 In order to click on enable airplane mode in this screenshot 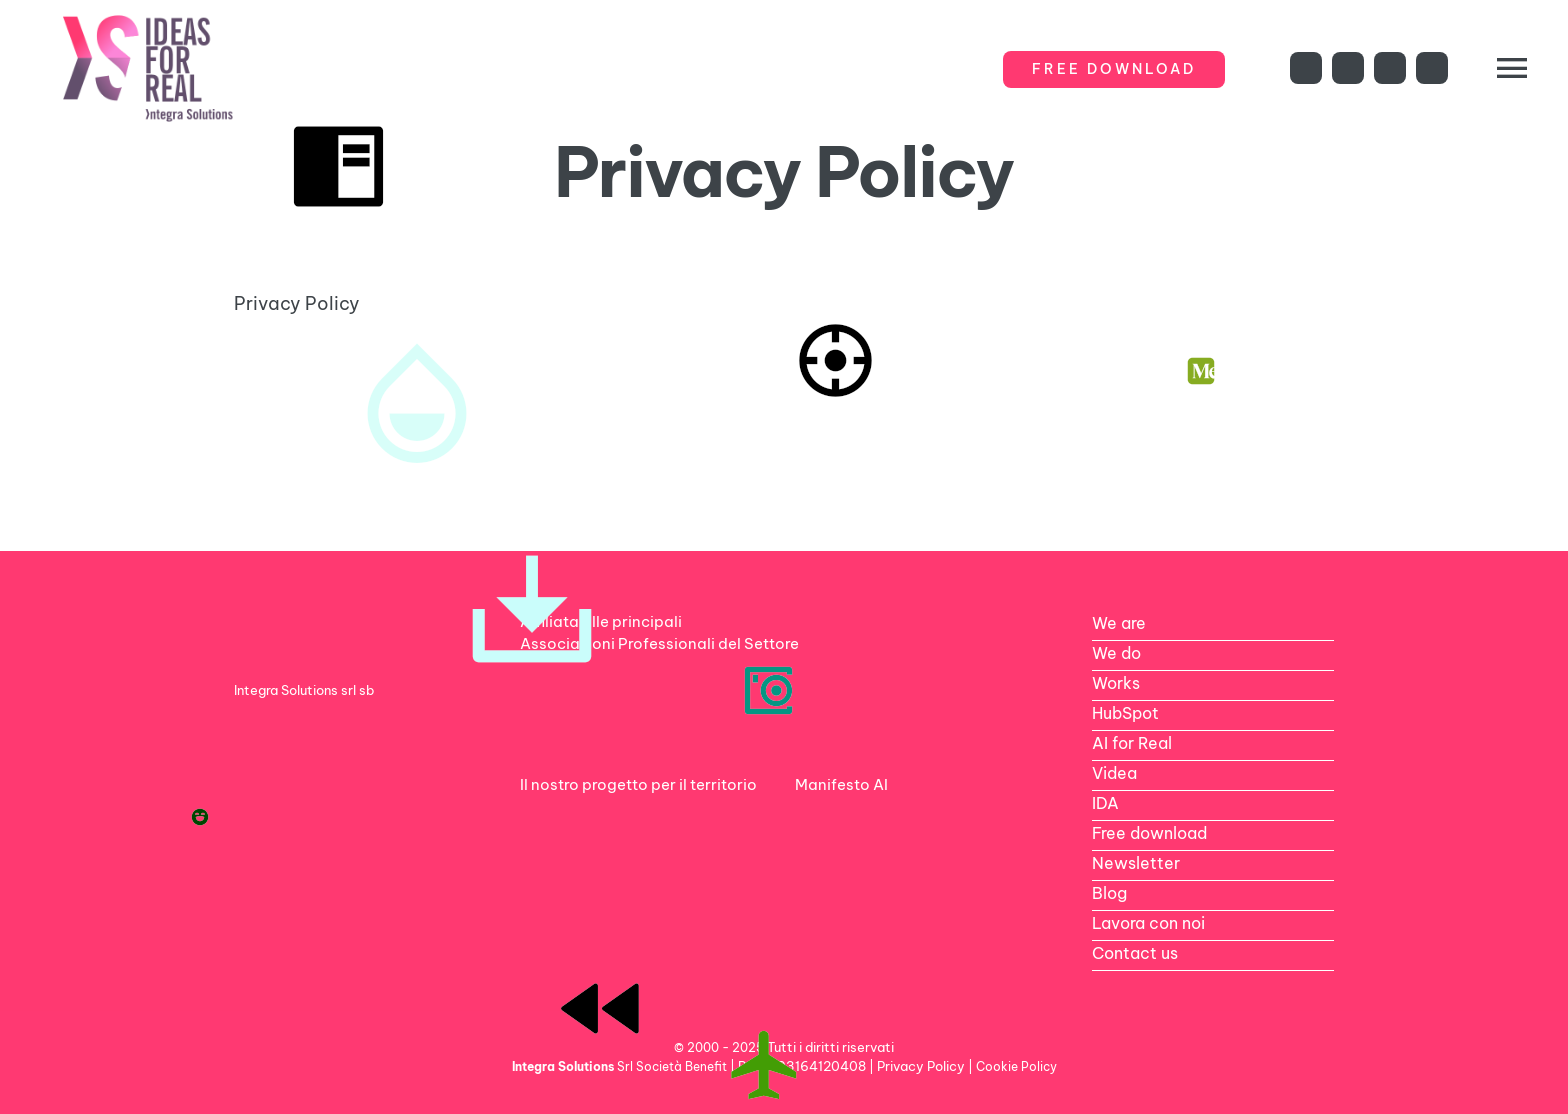, I will do `click(762, 1065)`.